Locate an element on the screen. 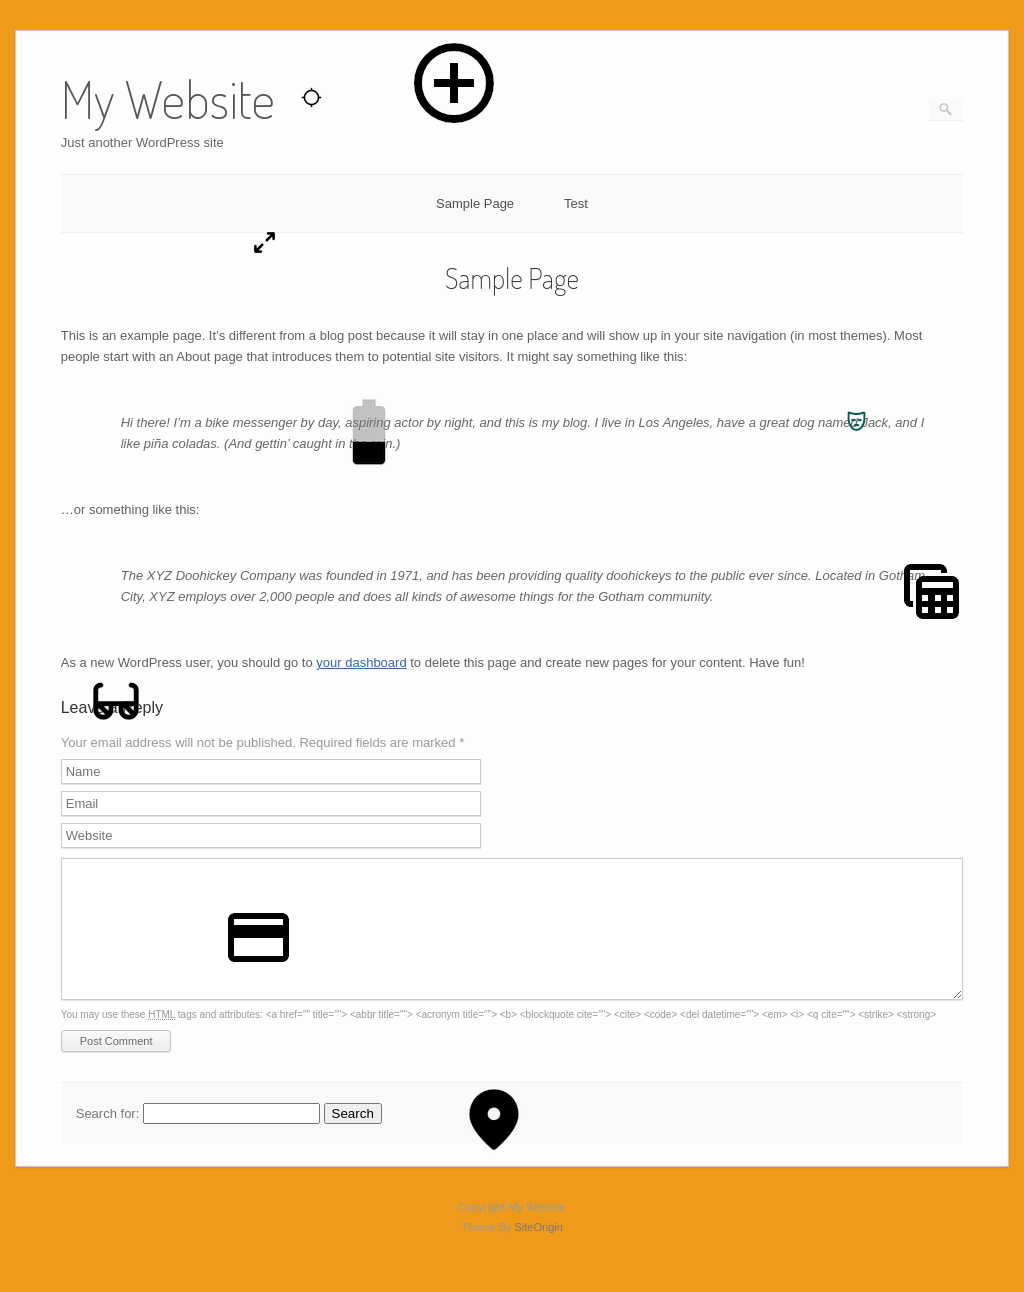  expand to full screen is located at coordinates (264, 242).